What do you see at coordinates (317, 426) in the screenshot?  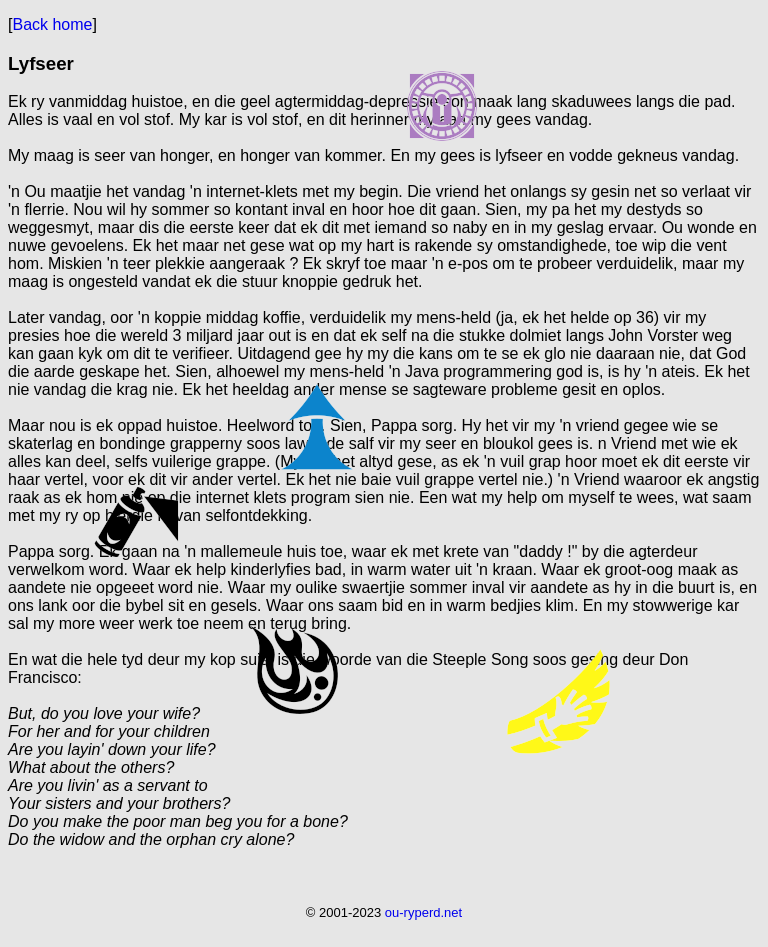 I see `view growth metrics or progress` at bounding box center [317, 426].